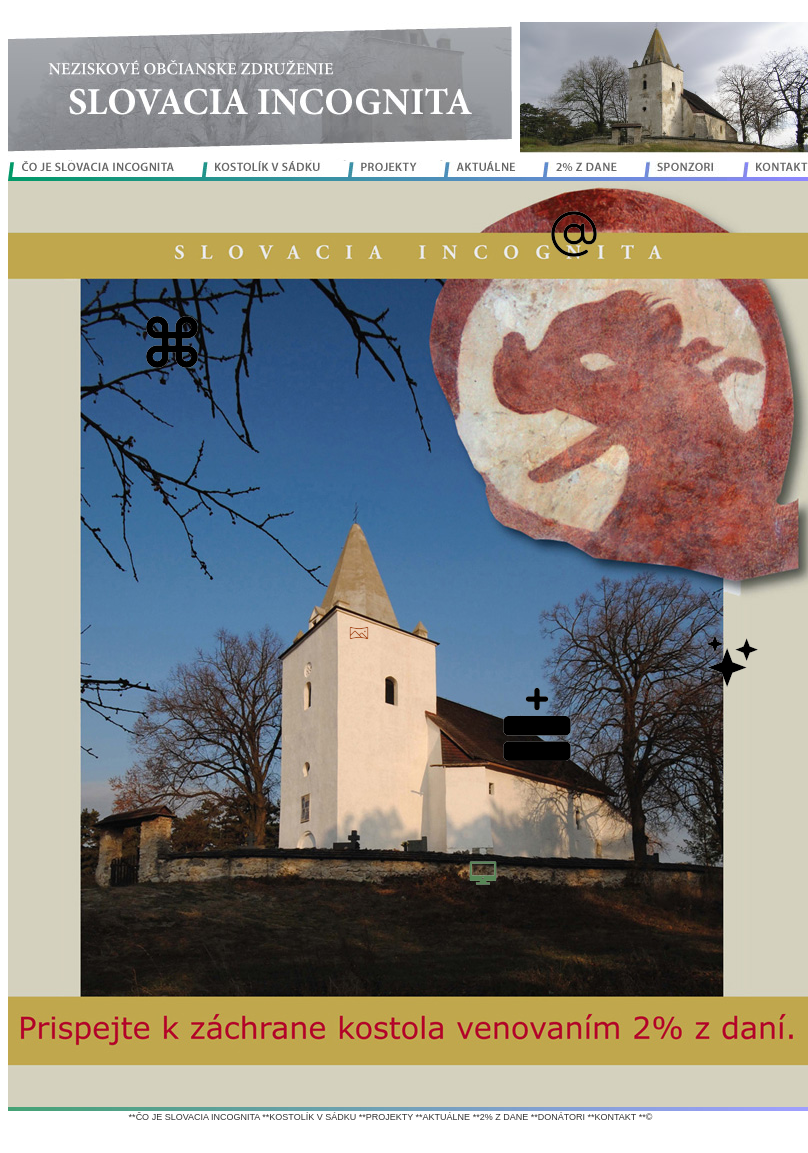  What do you see at coordinates (172, 342) in the screenshot?
I see `access keyboard shortcuts` at bounding box center [172, 342].